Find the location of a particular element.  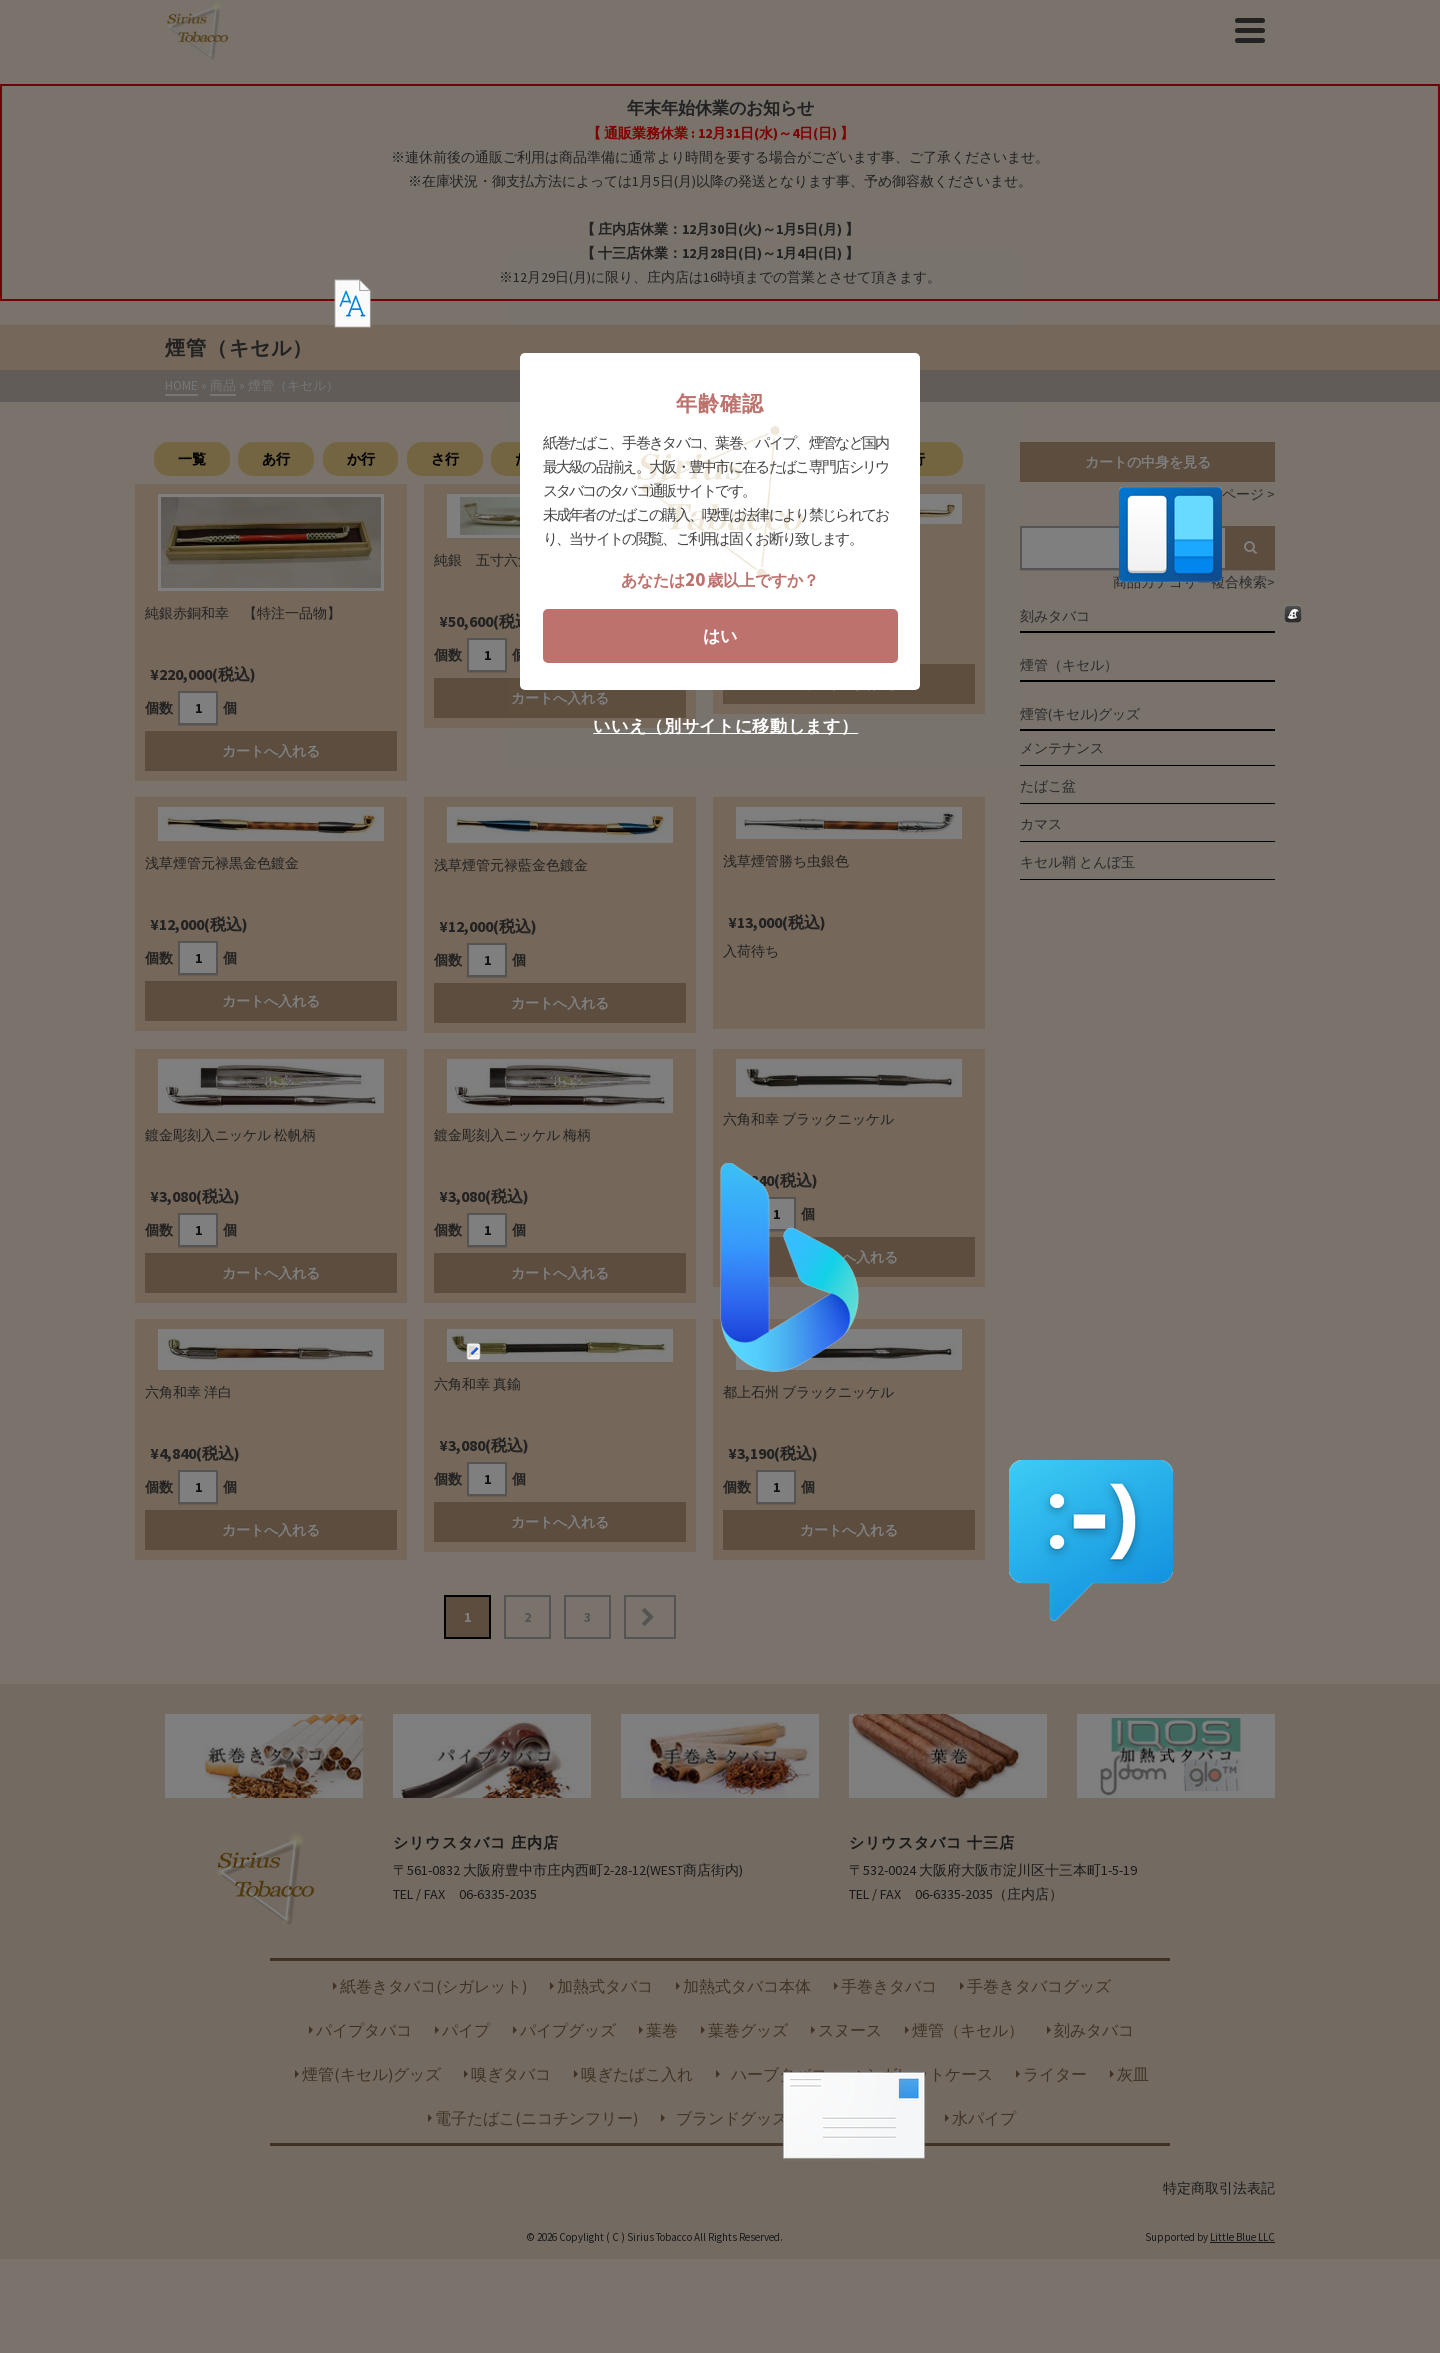

open gedit text editor is located at coordinates (473, 1351).